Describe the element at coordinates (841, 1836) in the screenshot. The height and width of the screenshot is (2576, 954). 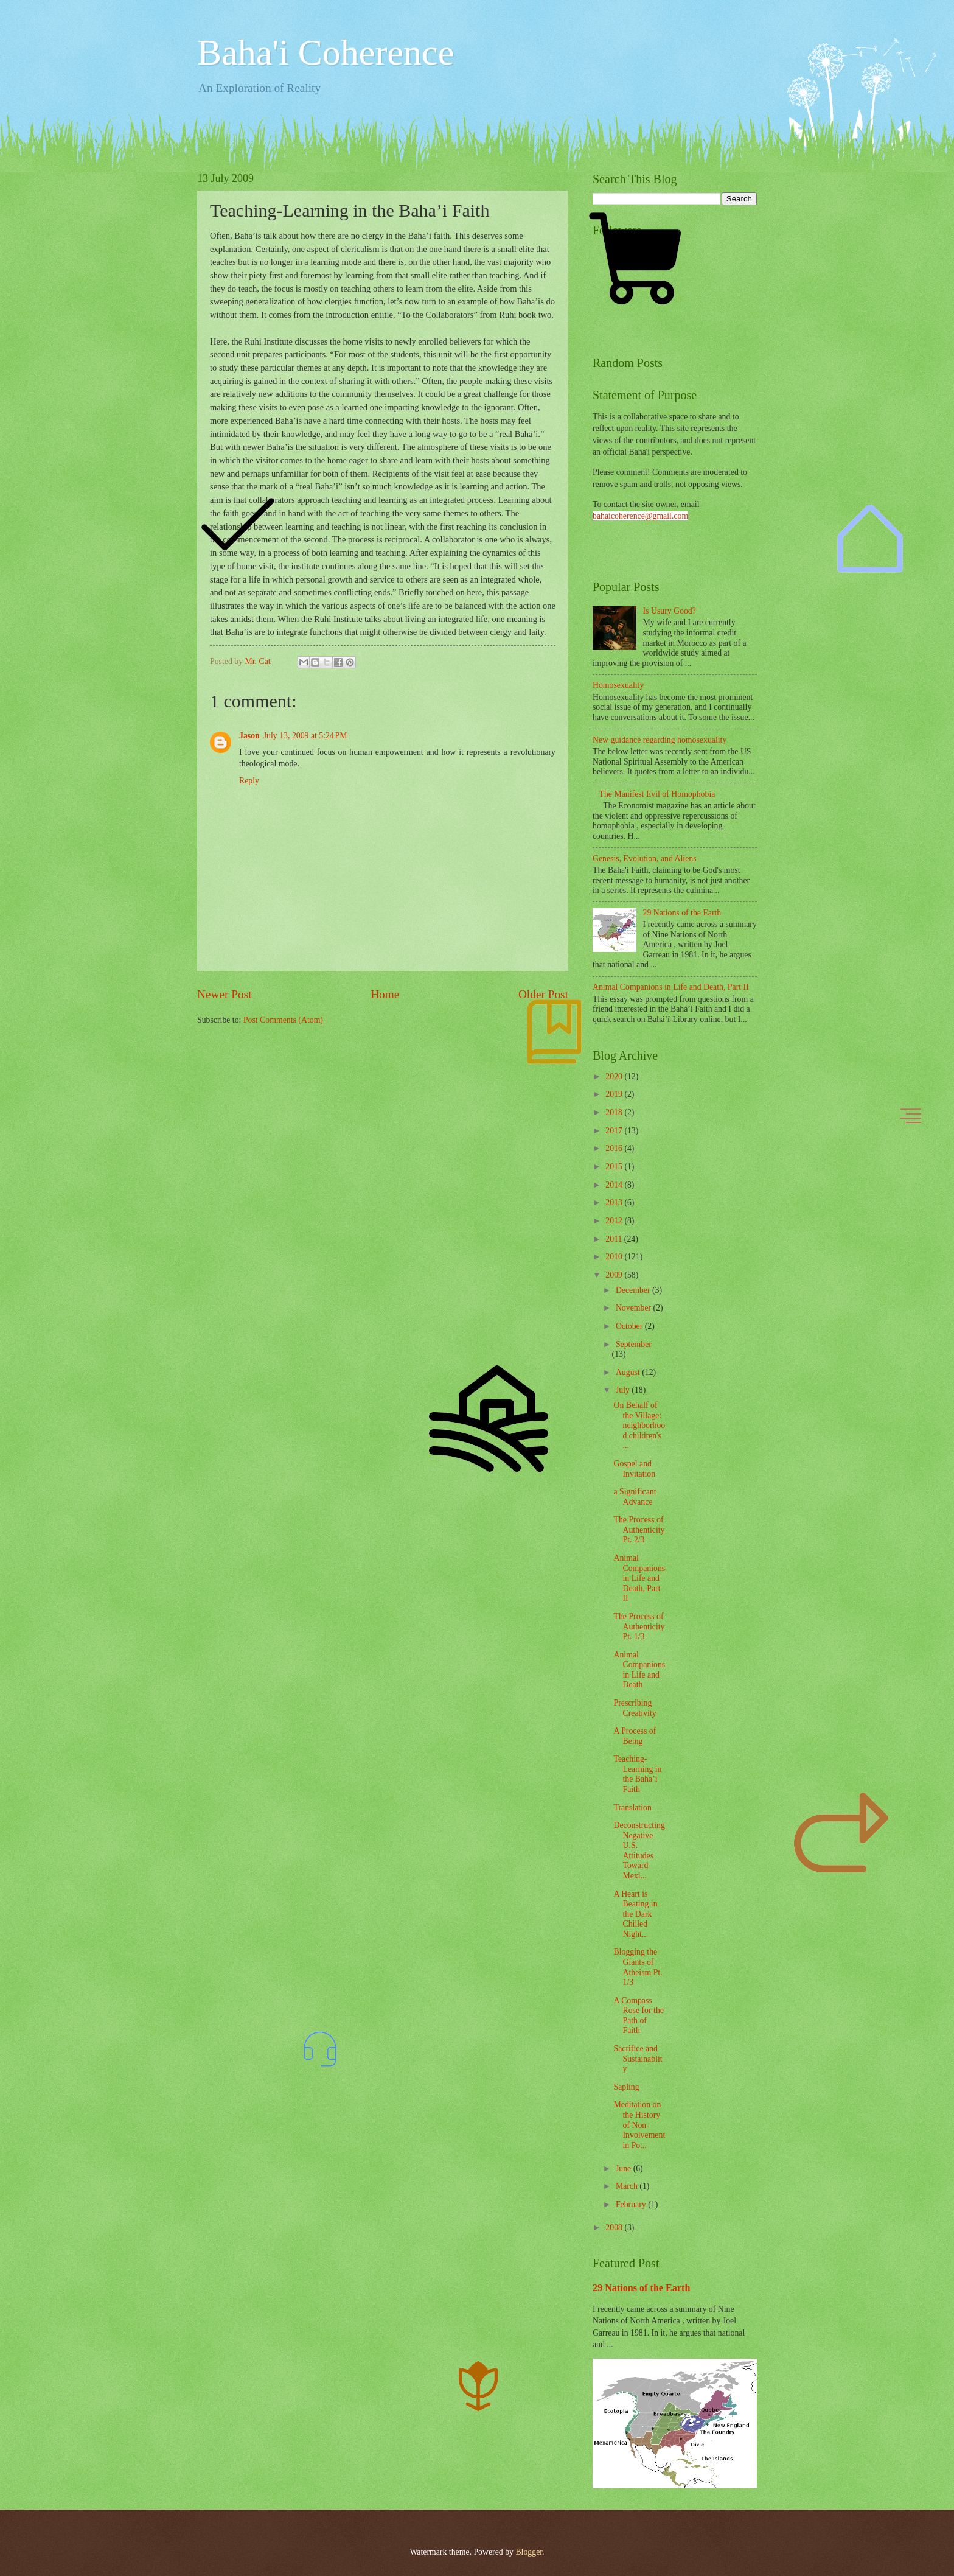
I see `redo last action` at that location.